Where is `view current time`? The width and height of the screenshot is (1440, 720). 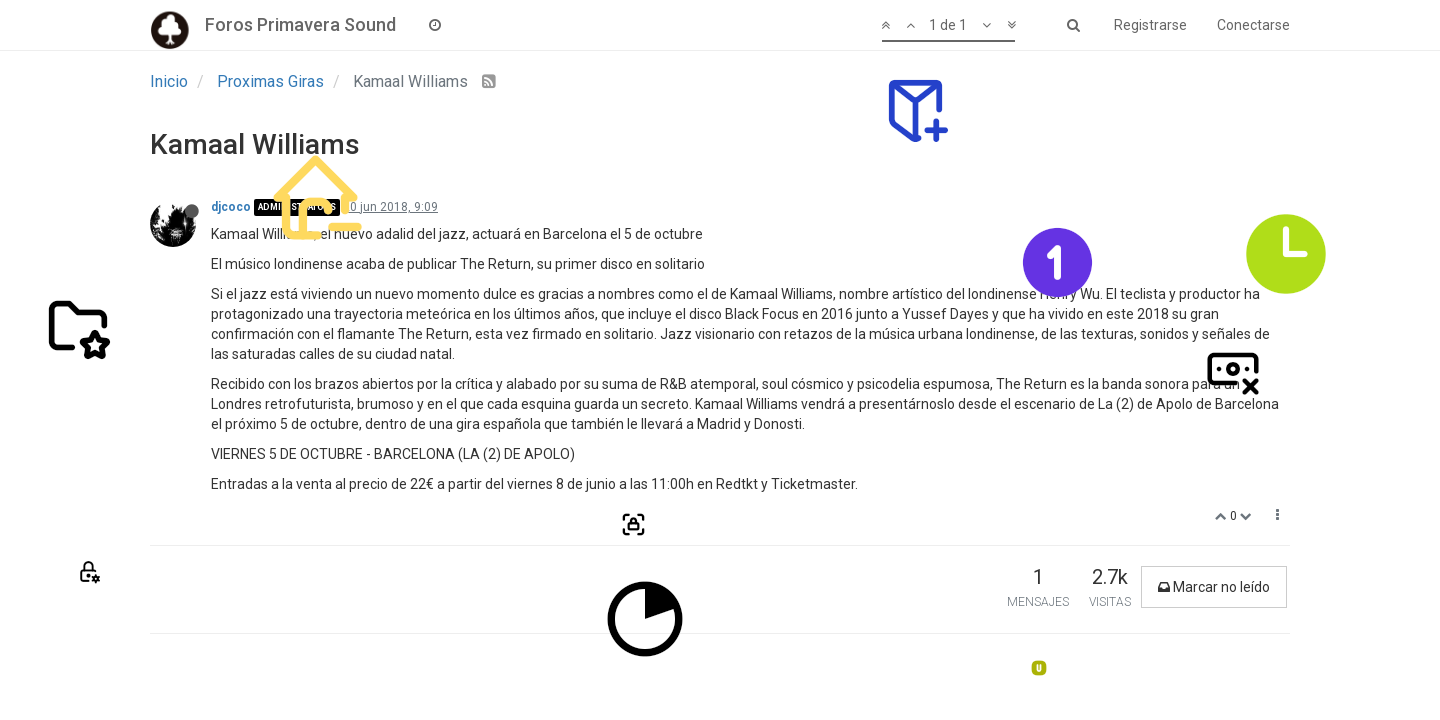
view current time is located at coordinates (1286, 254).